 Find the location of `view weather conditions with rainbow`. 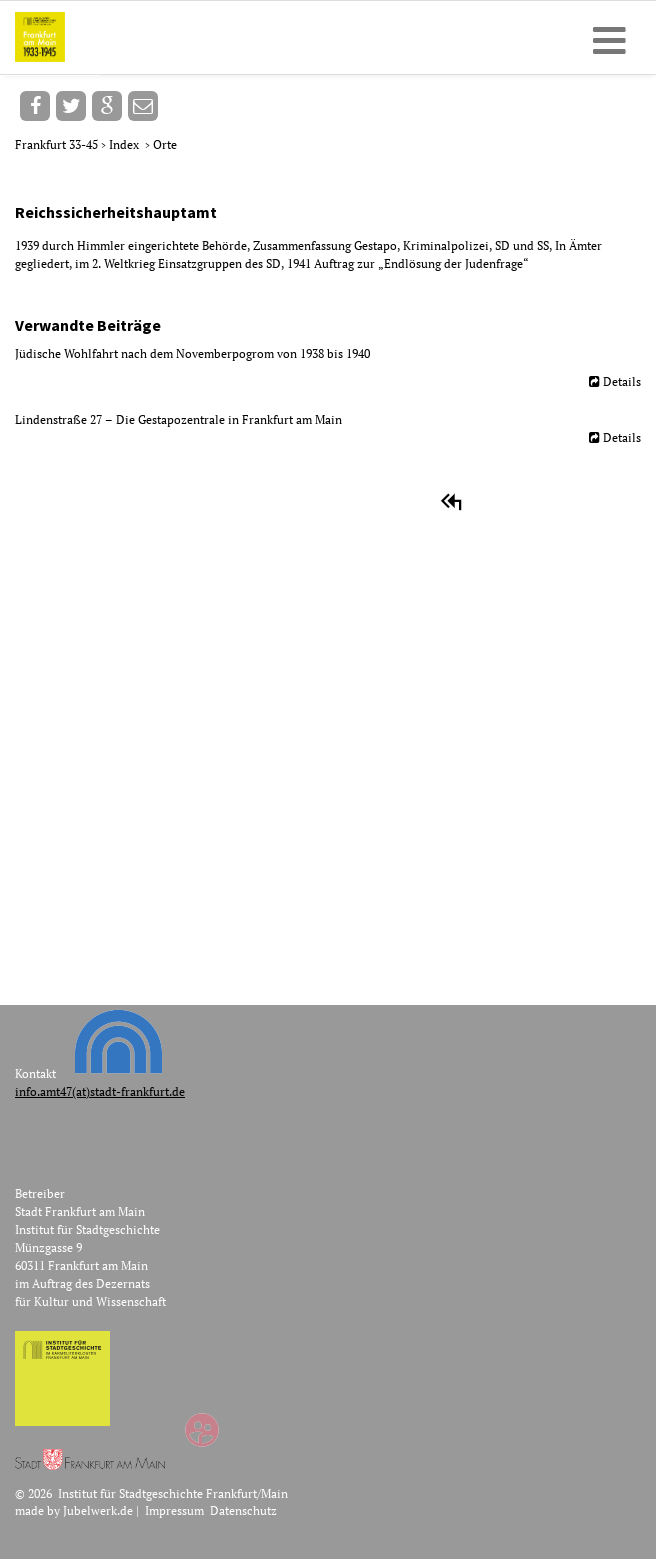

view weather conditions with rainbow is located at coordinates (118, 1041).